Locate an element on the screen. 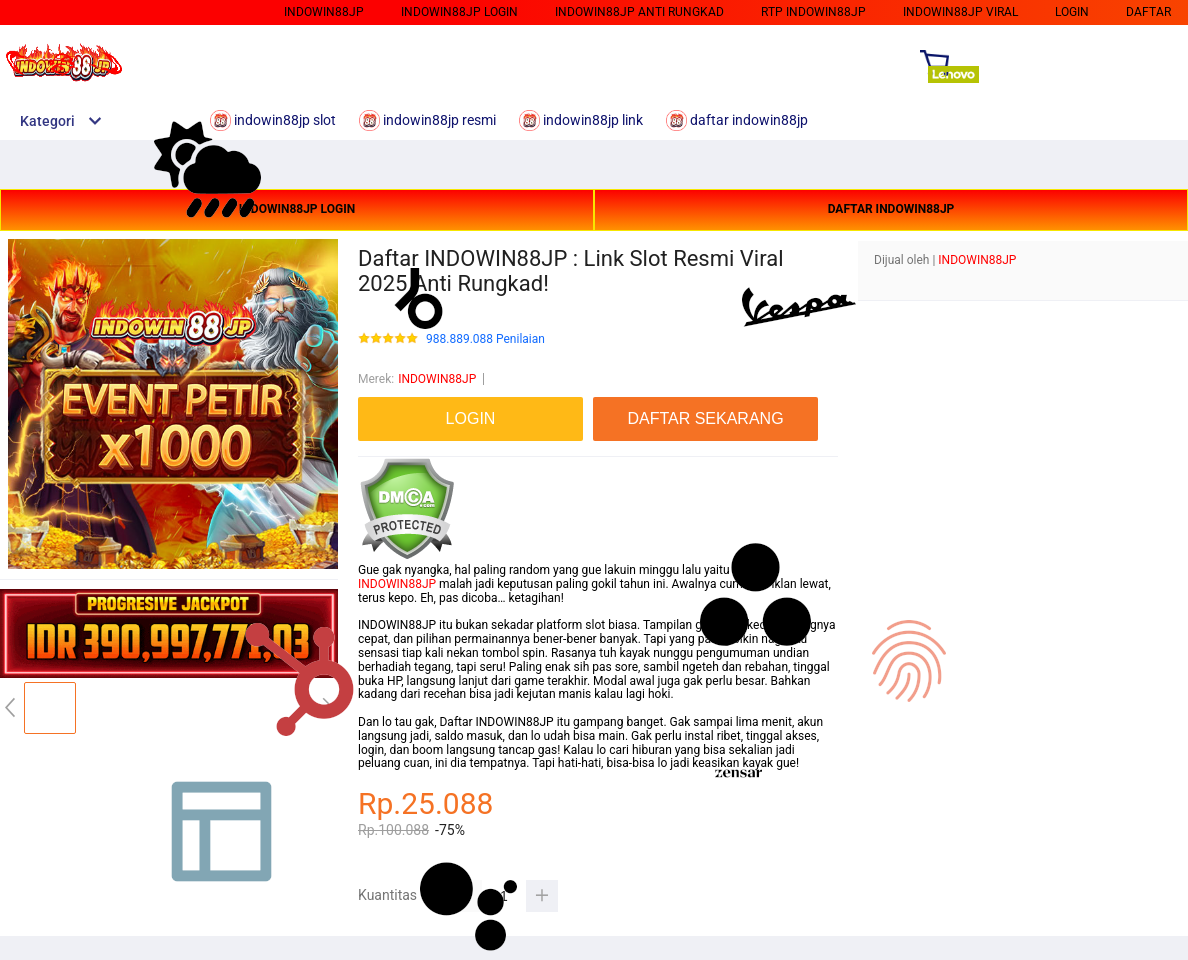 This screenshot has height=960, width=1188. switch to grid layout view is located at coordinates (221, 831).